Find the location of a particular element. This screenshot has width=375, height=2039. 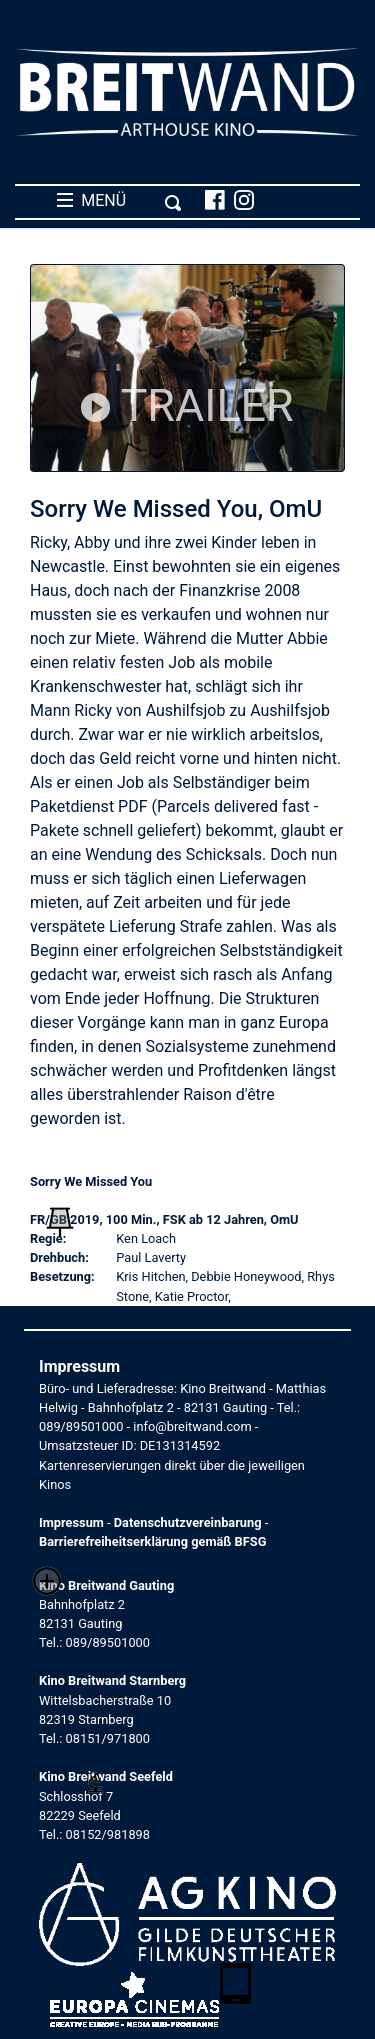

access biotech or laboratory features is located at coordinates (96, 1783).